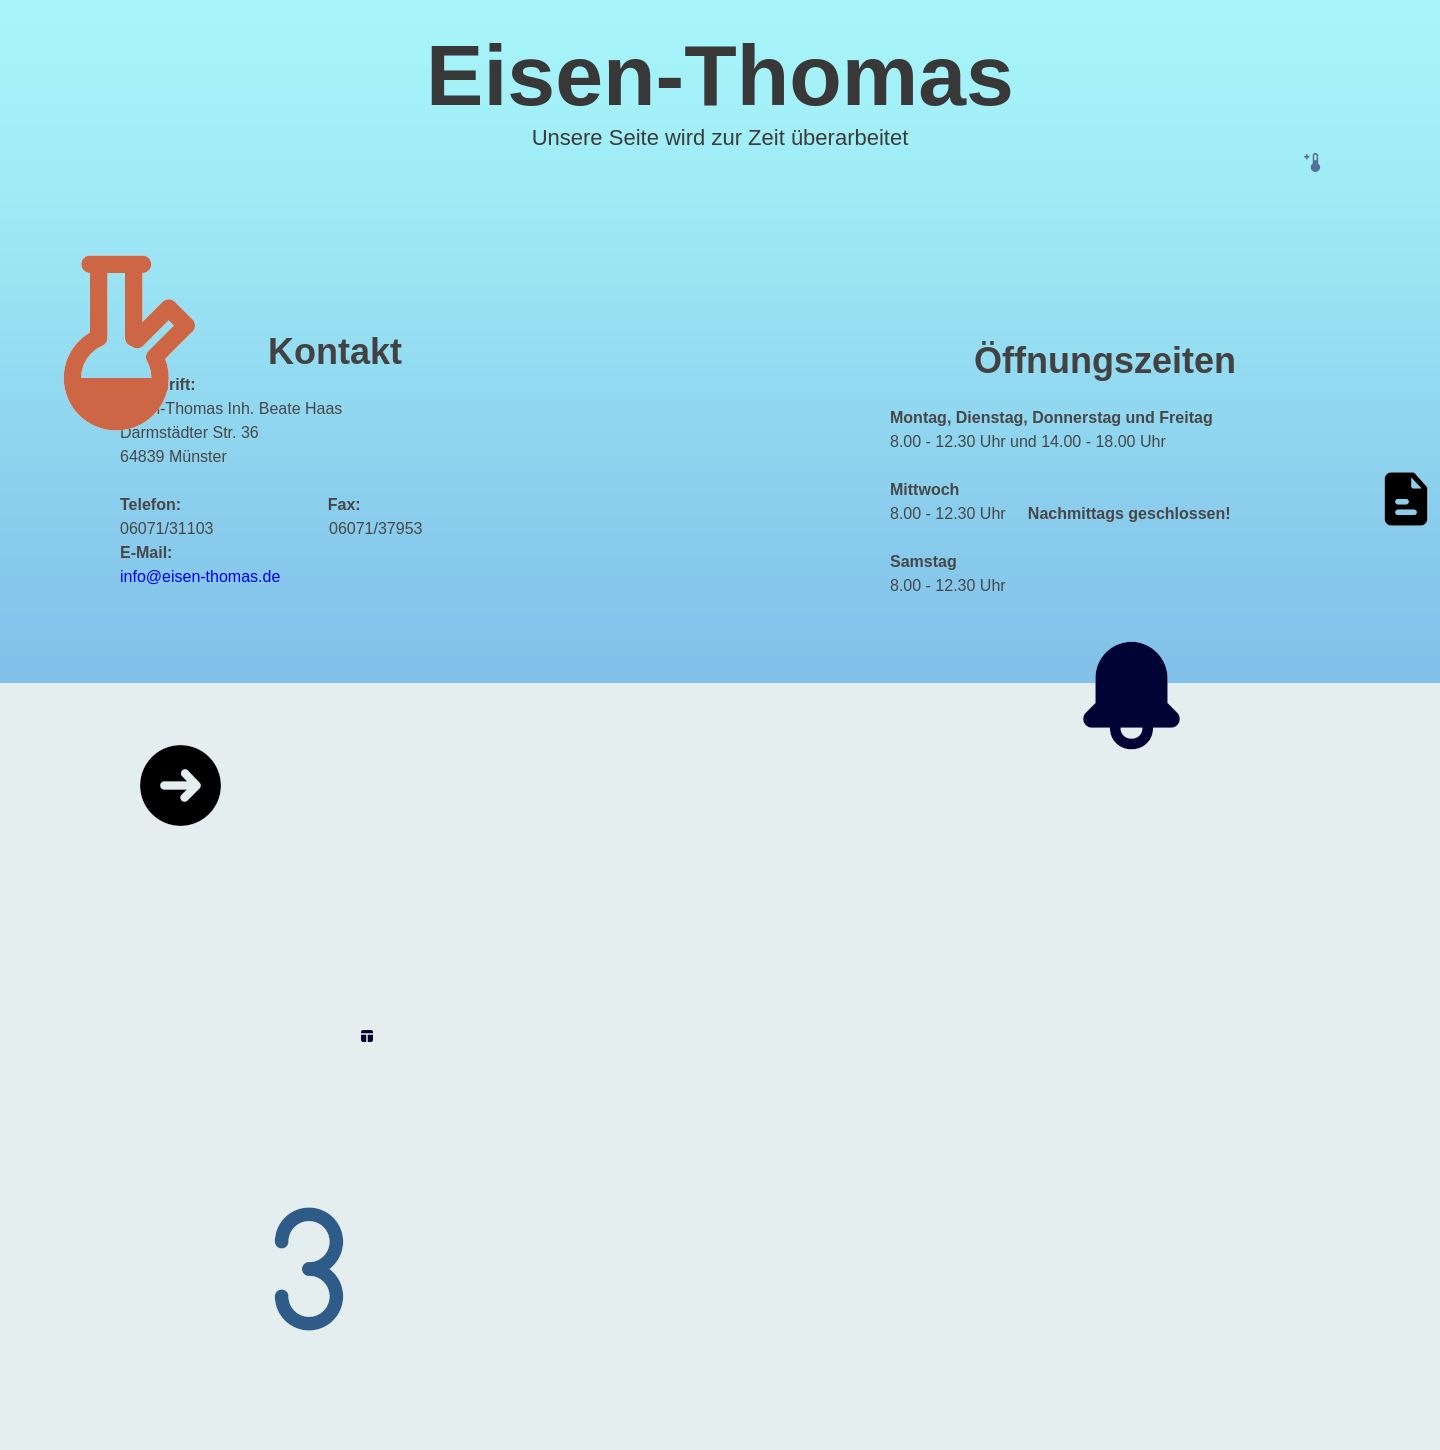 This screenshot has height=1450, width=1440. What do you see at coordinates (1313, 162) in the screenshot?
I see `increase temperature setting` at bounding box center [1313, 162].